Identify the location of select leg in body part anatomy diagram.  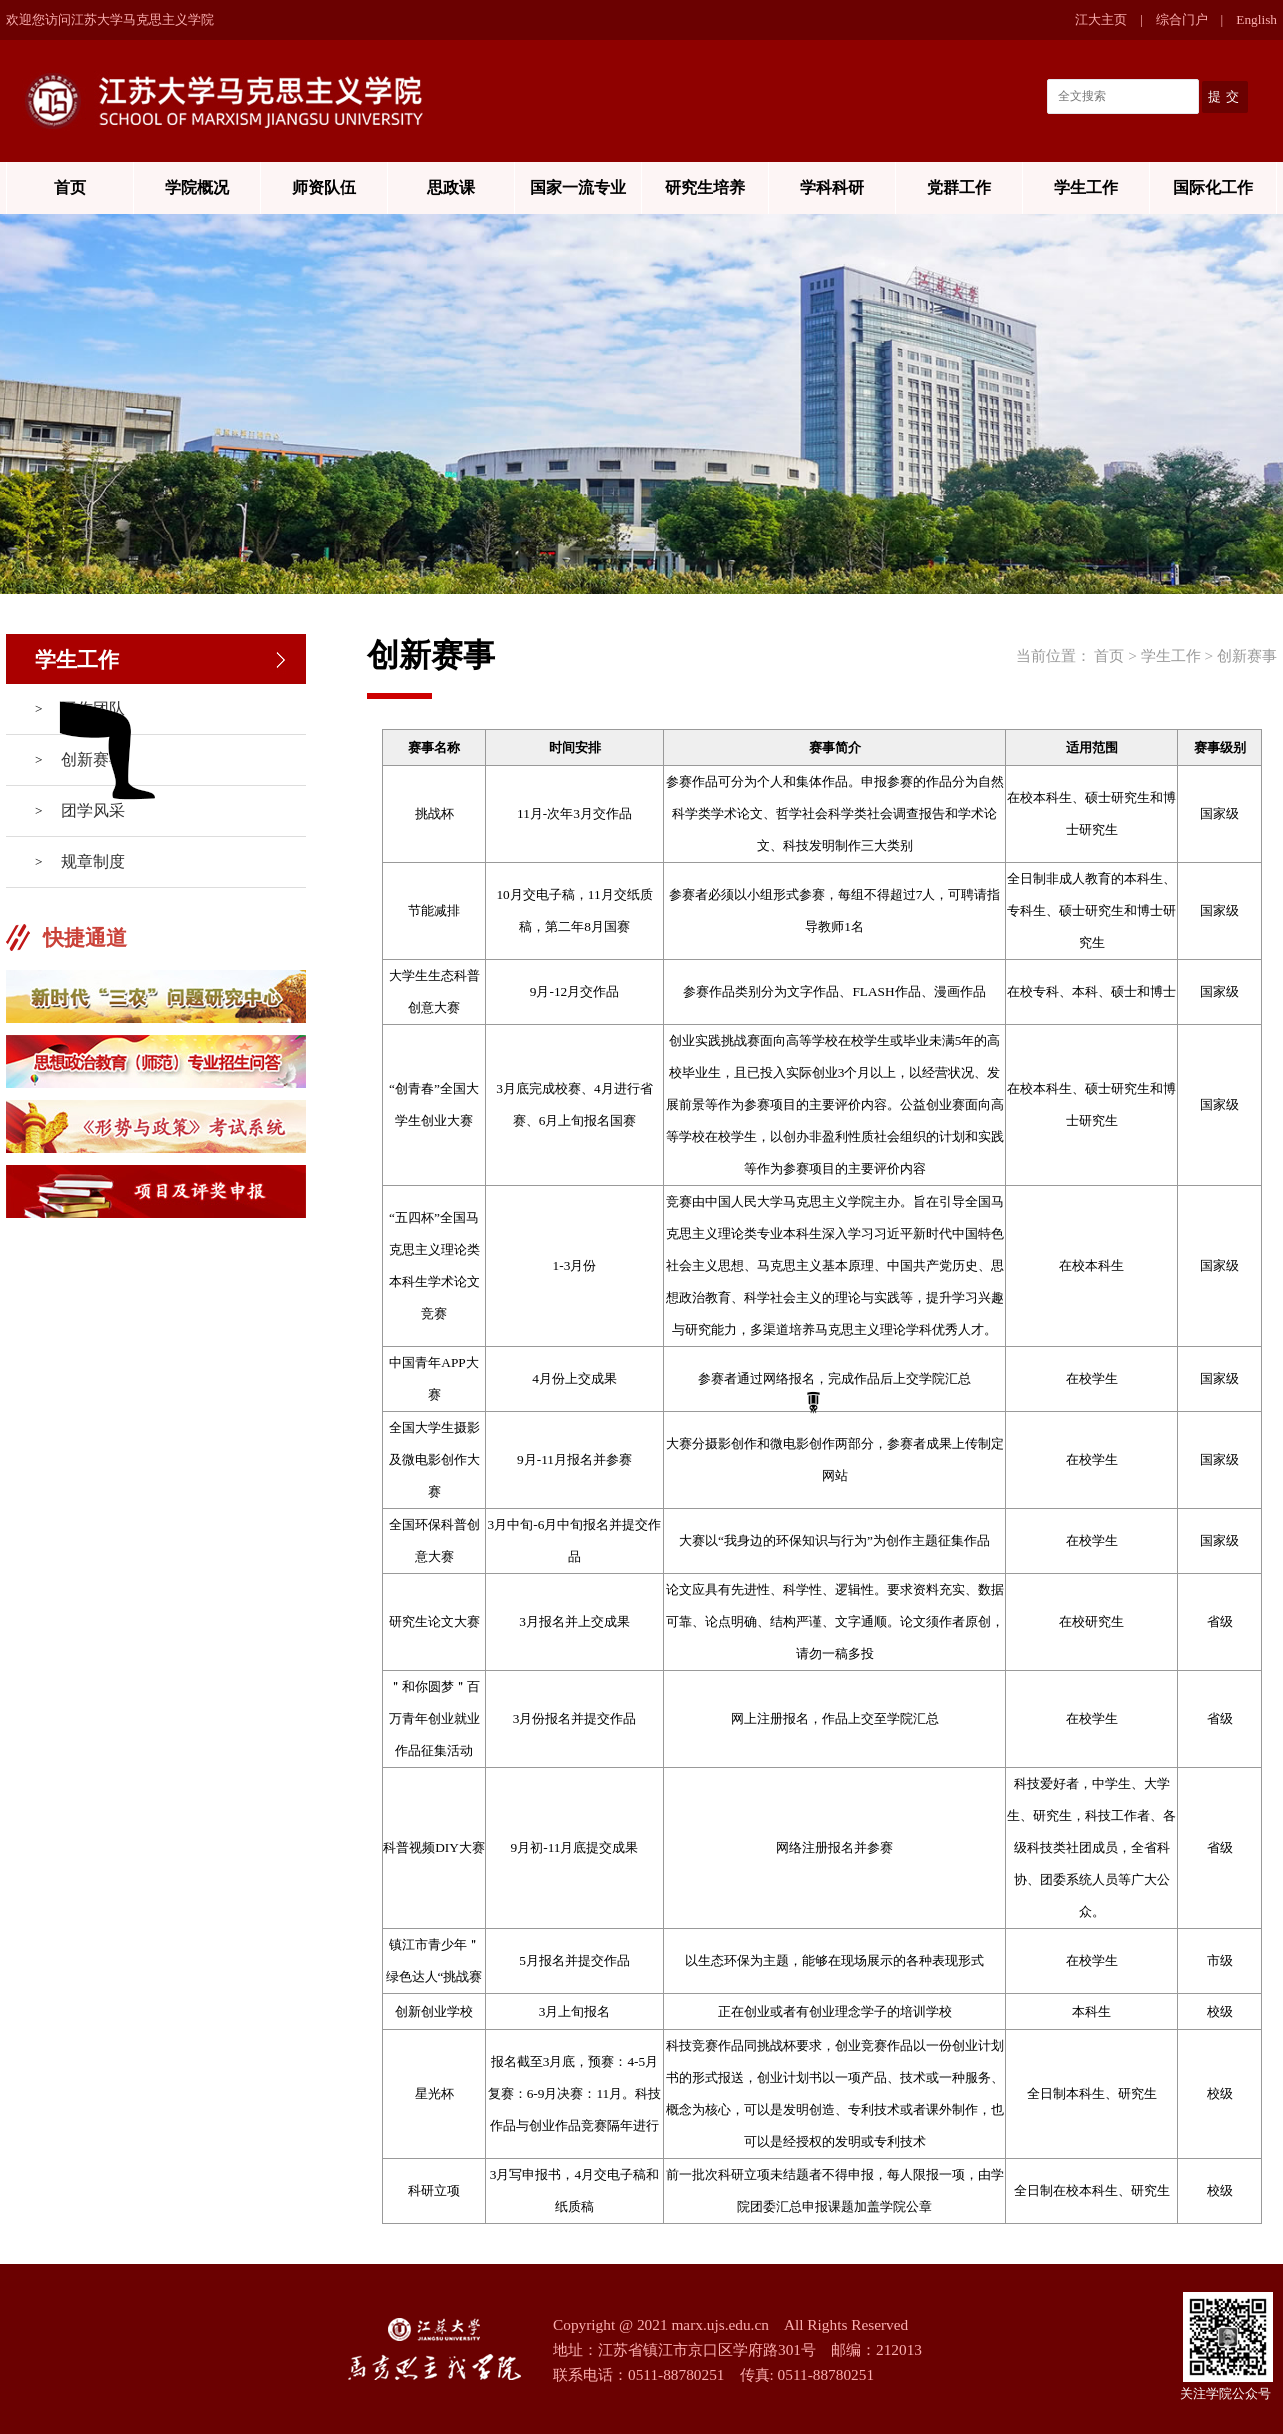
(108, 750).